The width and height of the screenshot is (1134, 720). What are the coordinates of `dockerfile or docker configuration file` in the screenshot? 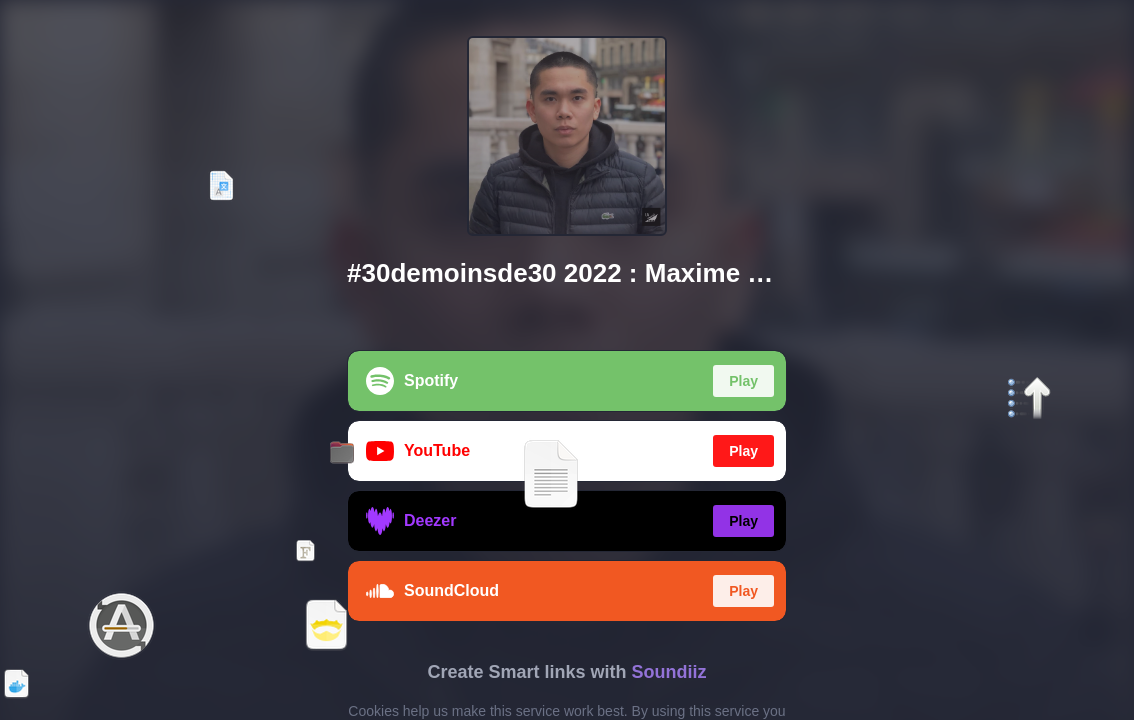 It's located at (16, 683).